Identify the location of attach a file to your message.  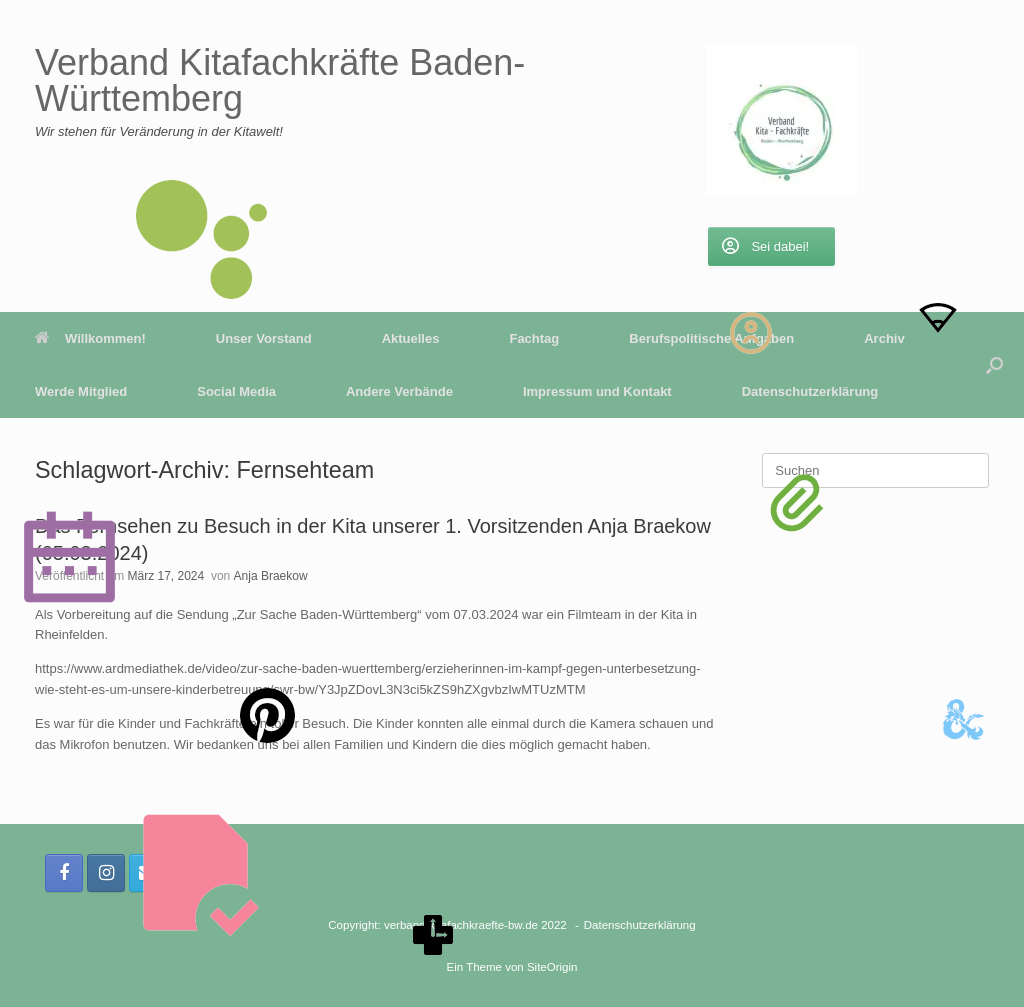
(798, 504).